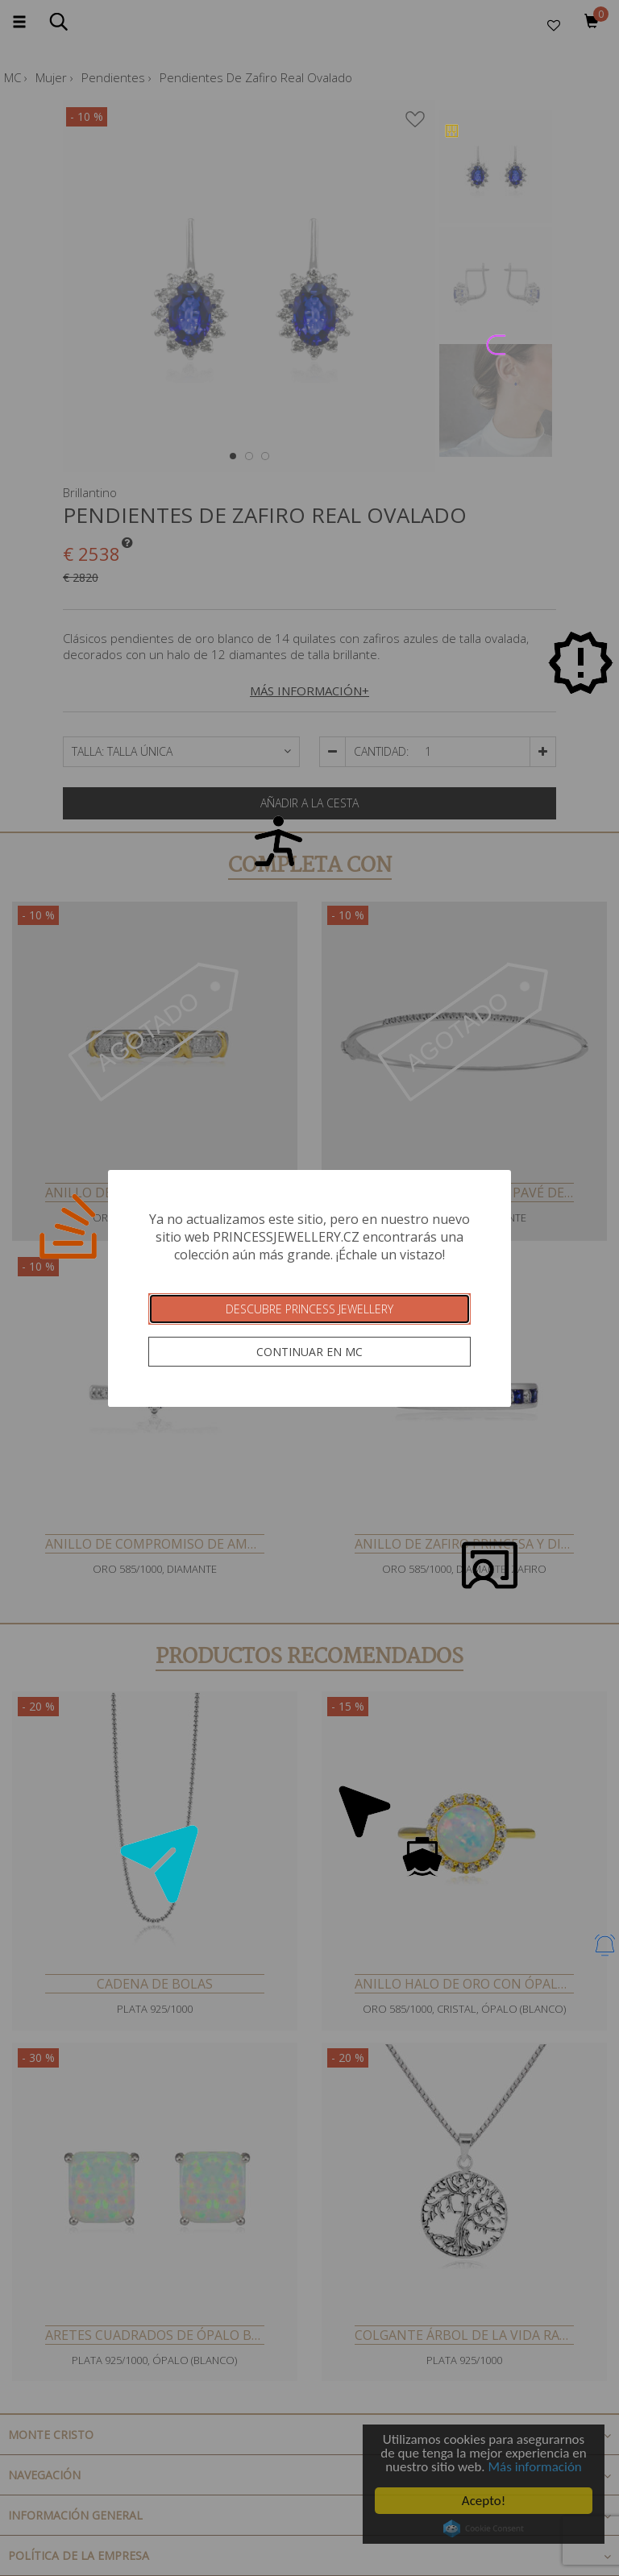  Describe the element at coordinates (422, 1857) in the screenshot. I see `access boat or ferry transportation options` at that location.